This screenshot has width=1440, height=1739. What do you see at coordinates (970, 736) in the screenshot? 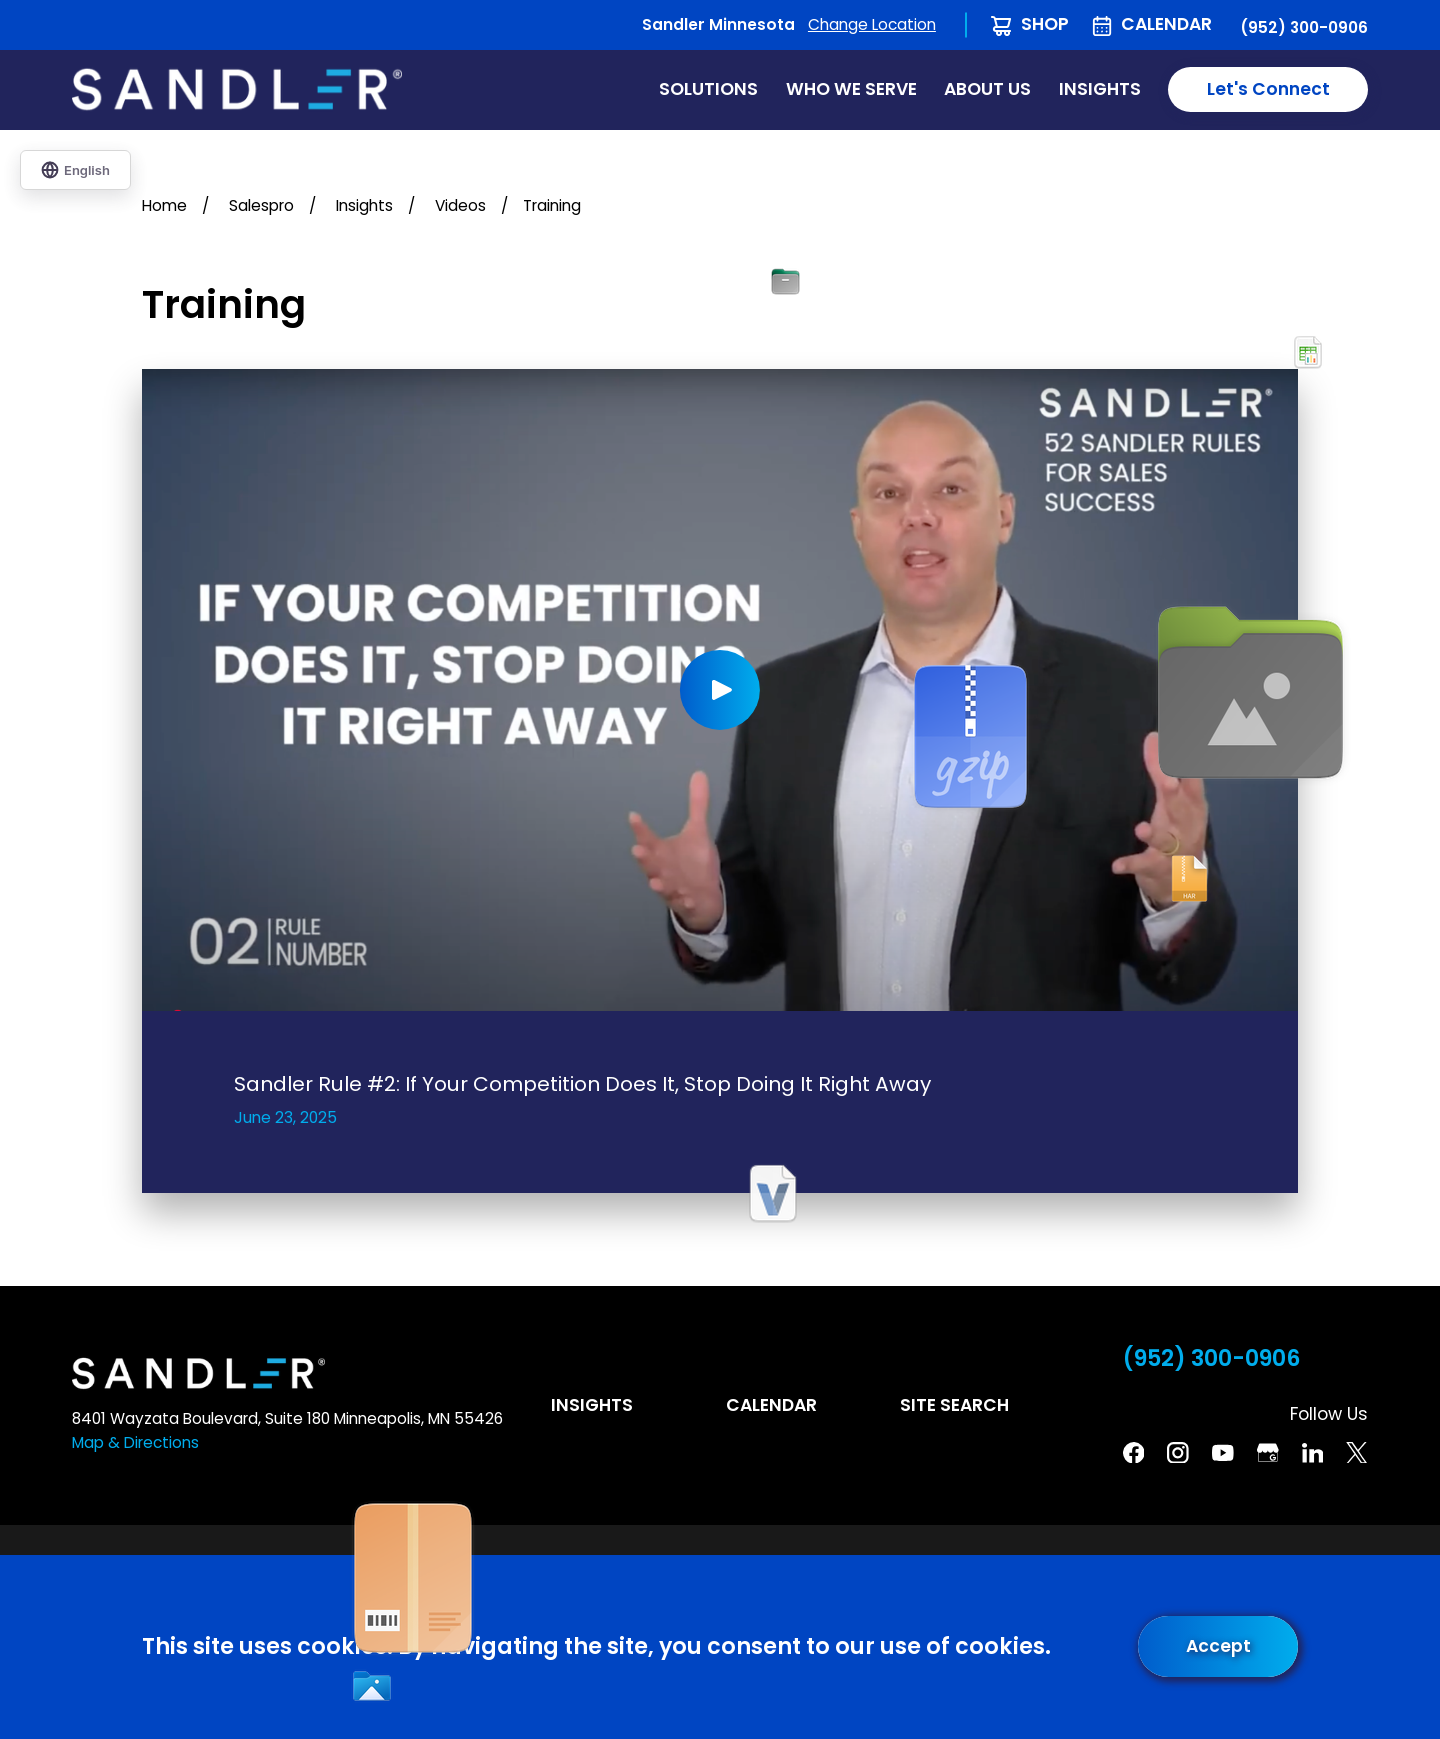
I see `a gzip compressed file` at bounding box center [970, 736].